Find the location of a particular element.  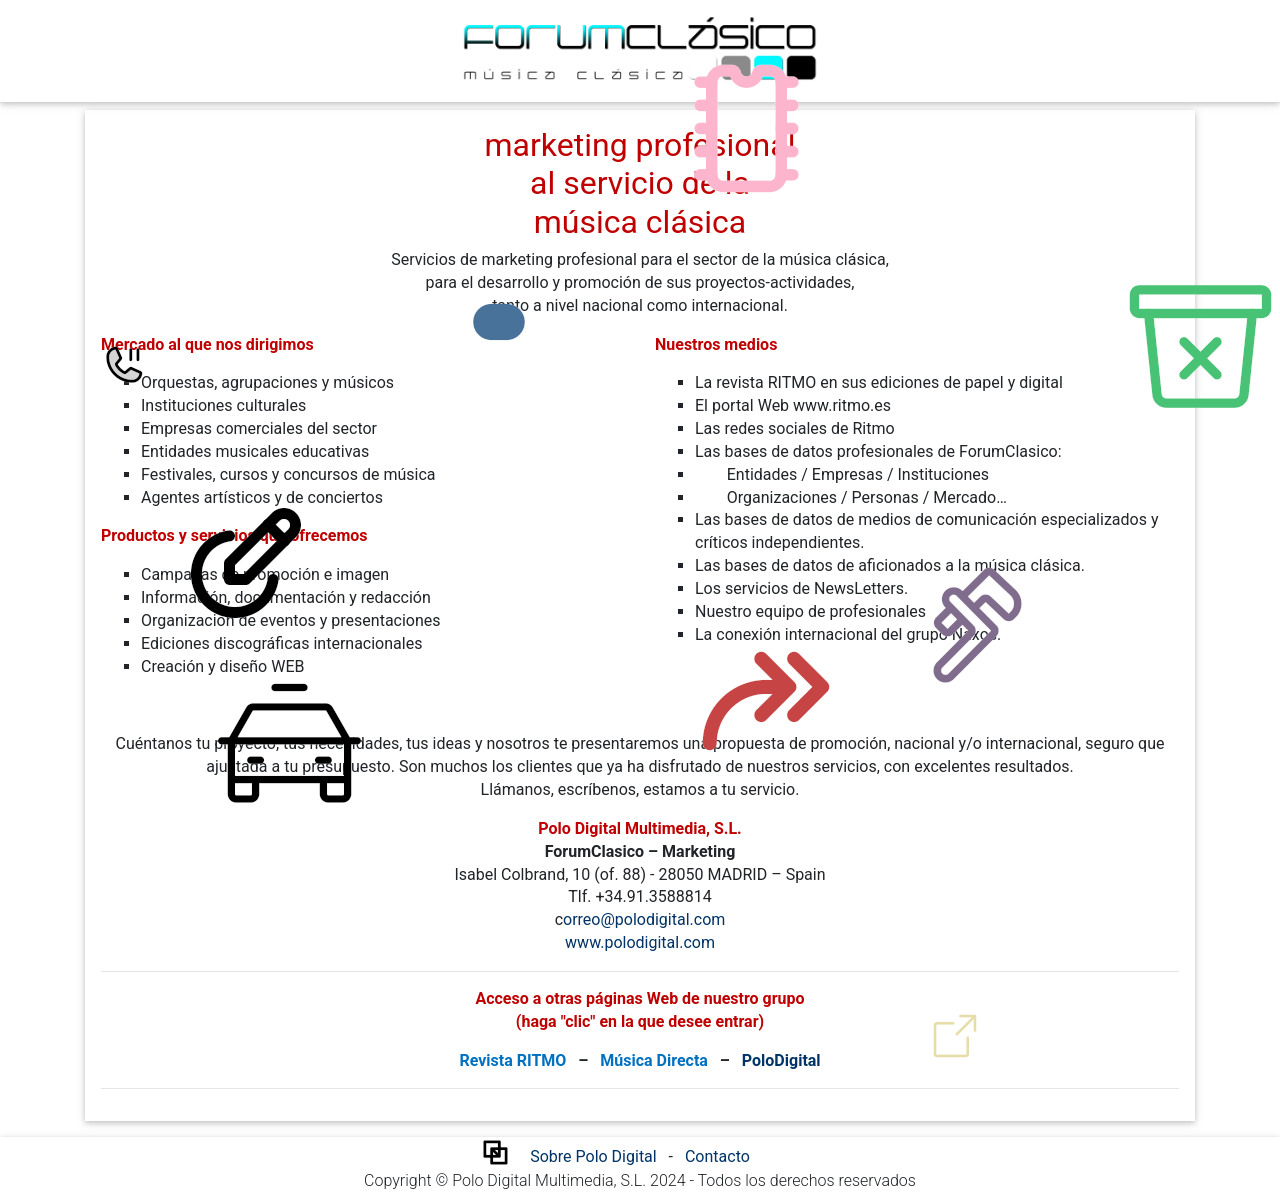

contact or locate emergency services is located at coordinates (289, 750).